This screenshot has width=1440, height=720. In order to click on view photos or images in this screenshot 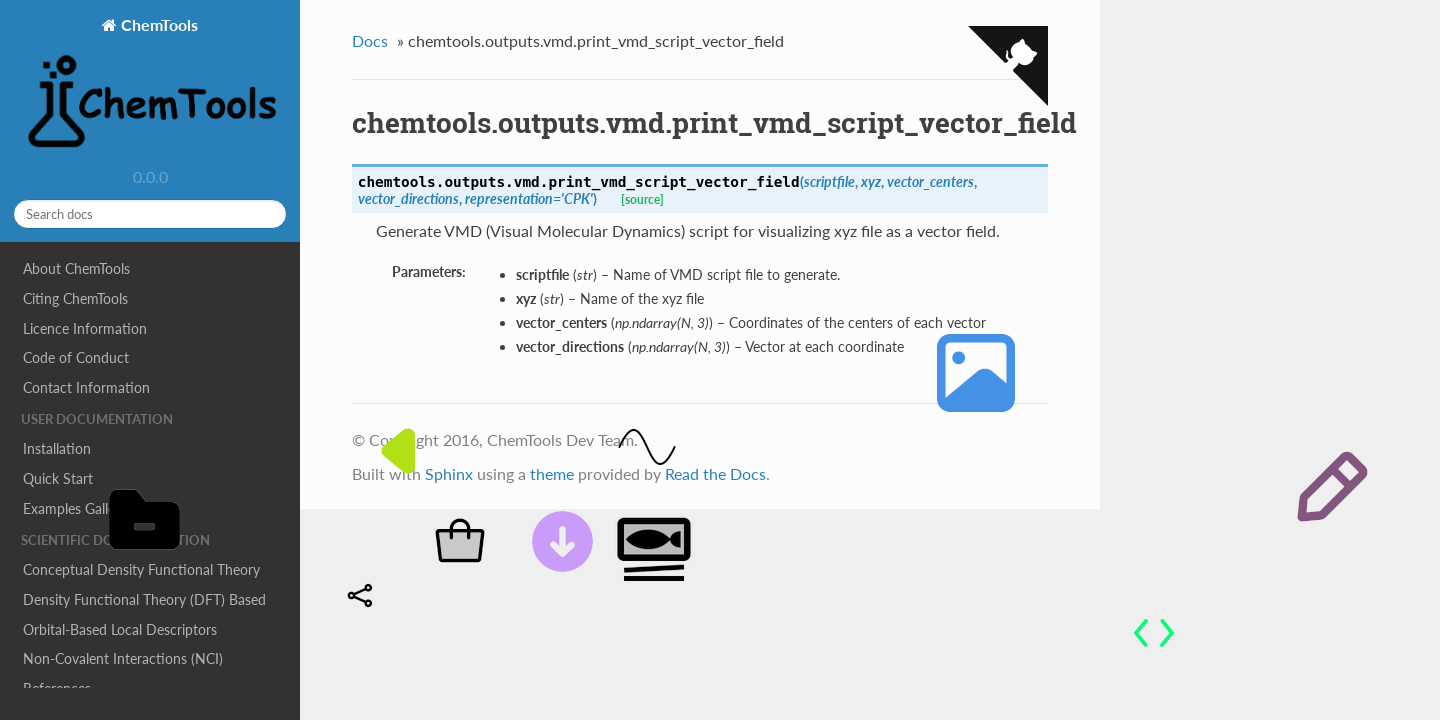, I will do `click(976, 373)`.